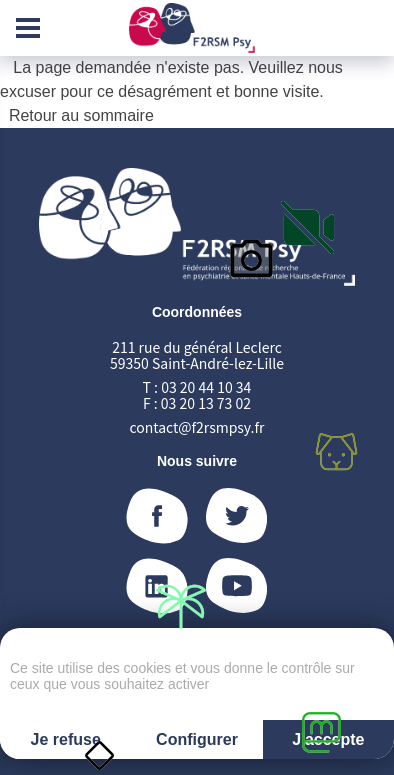 The width and height of the screenshot is (394, 775). I want to click on turn off camera or disable video, so click(307, 227).